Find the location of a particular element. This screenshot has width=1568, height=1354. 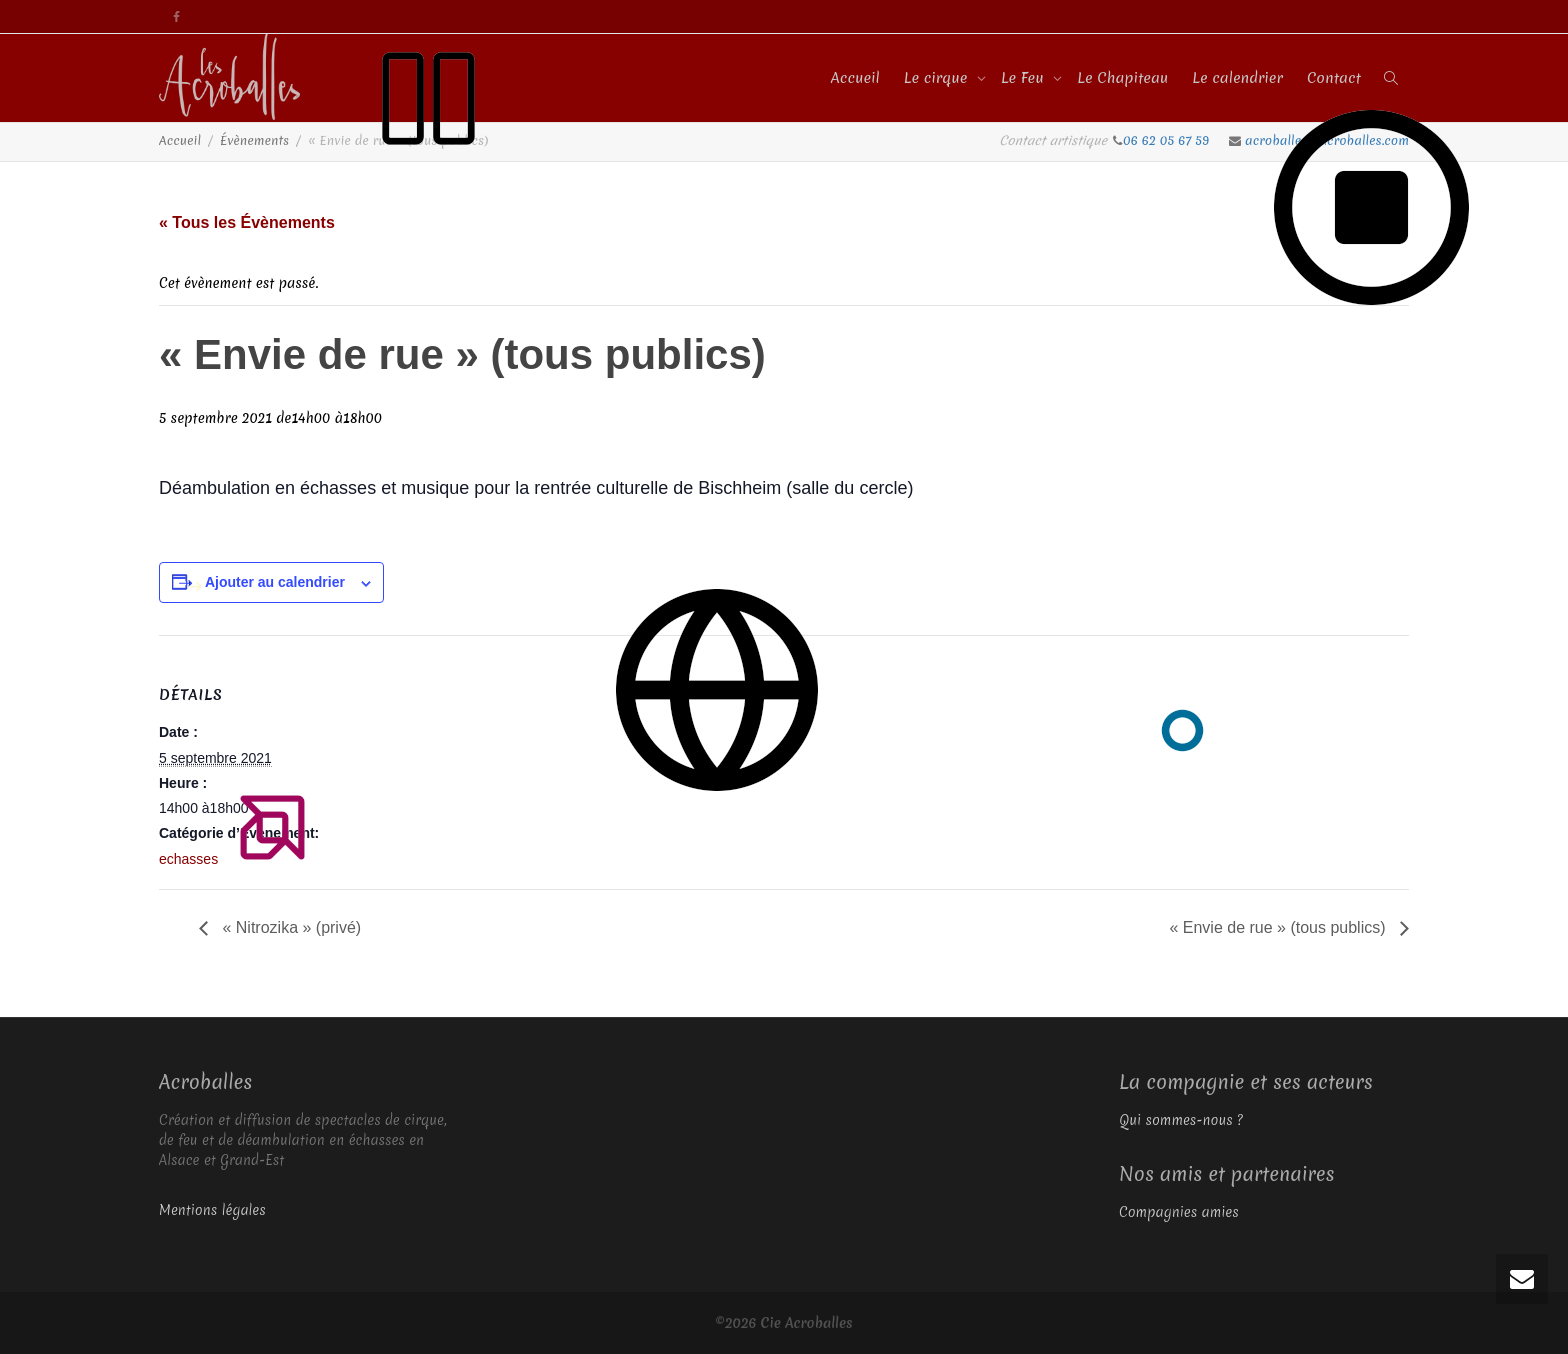

switch language or region settings is located at coordinates (717, 690).